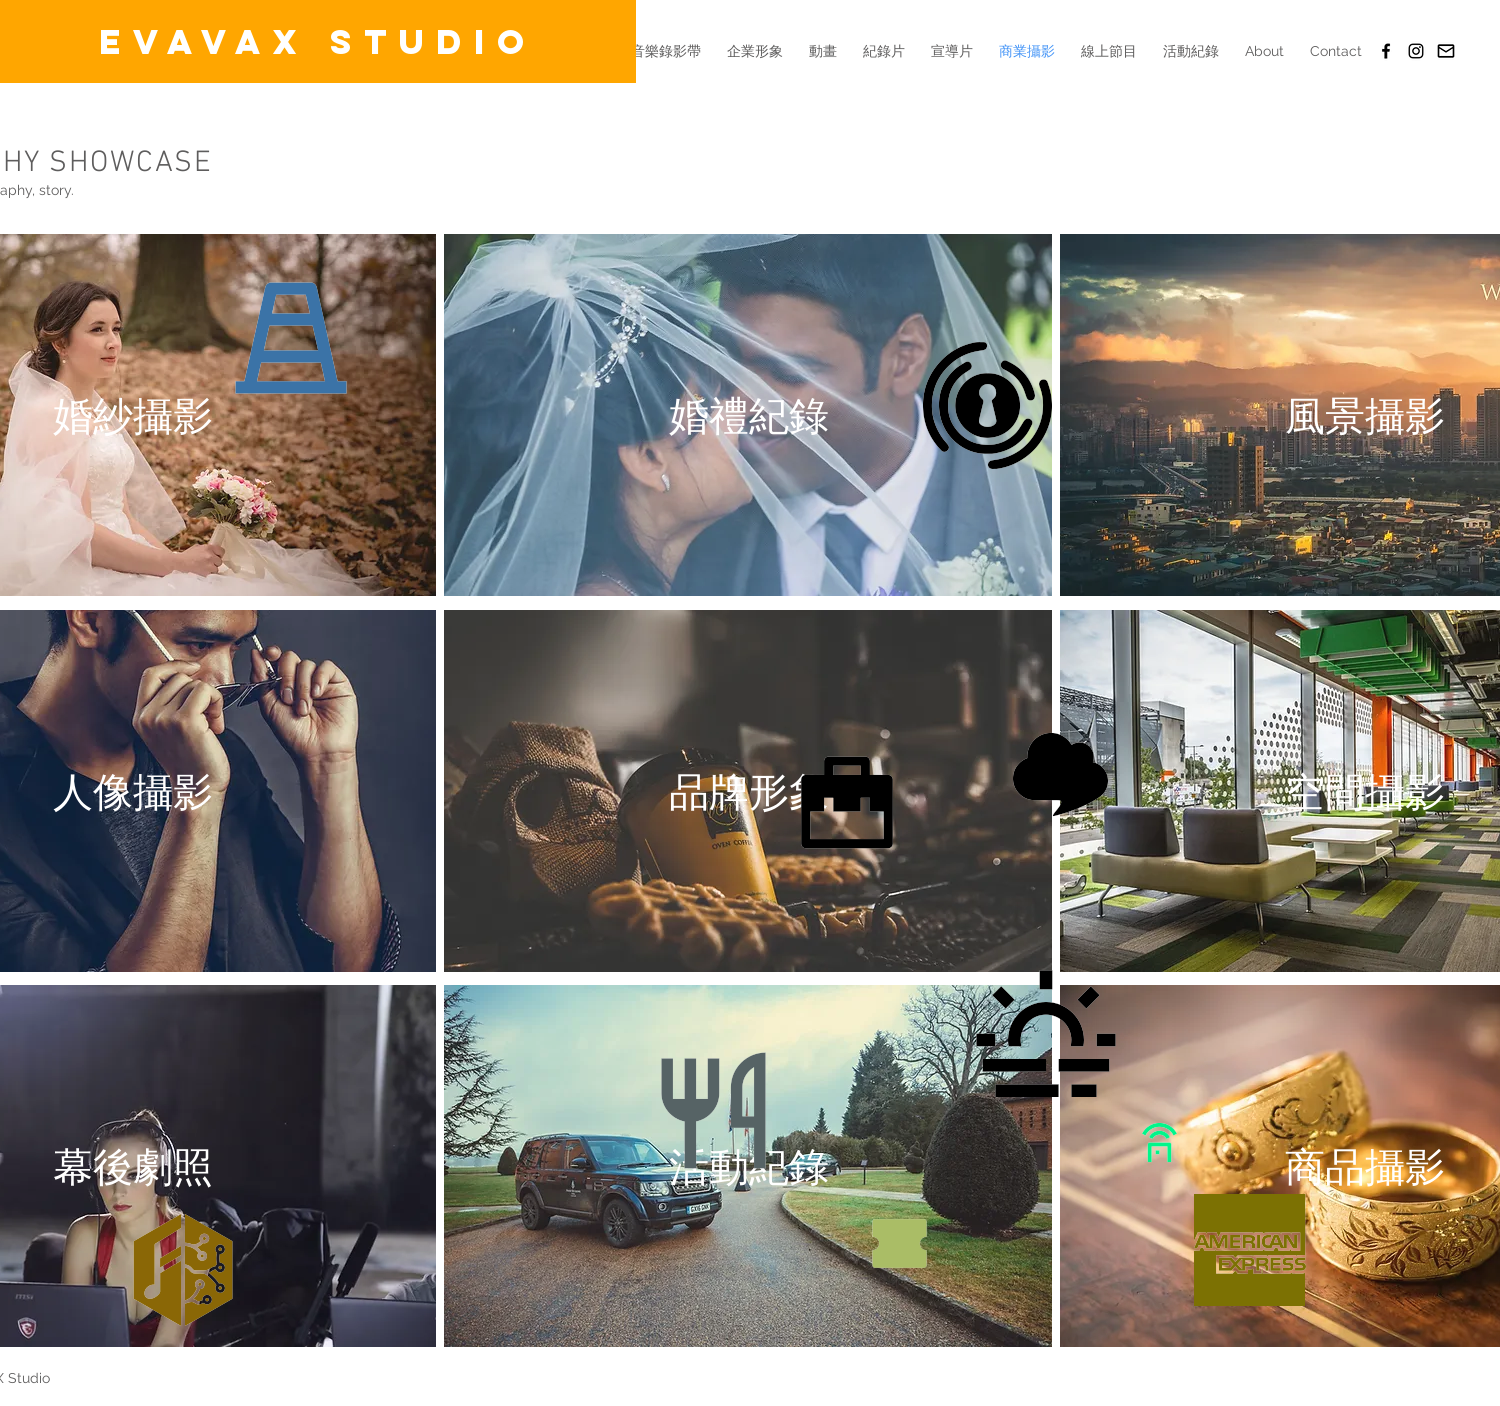  Describe the element at coordinates (1046, 1040) in the screenshot. I see `indicates hazy weather conditions` at that location.